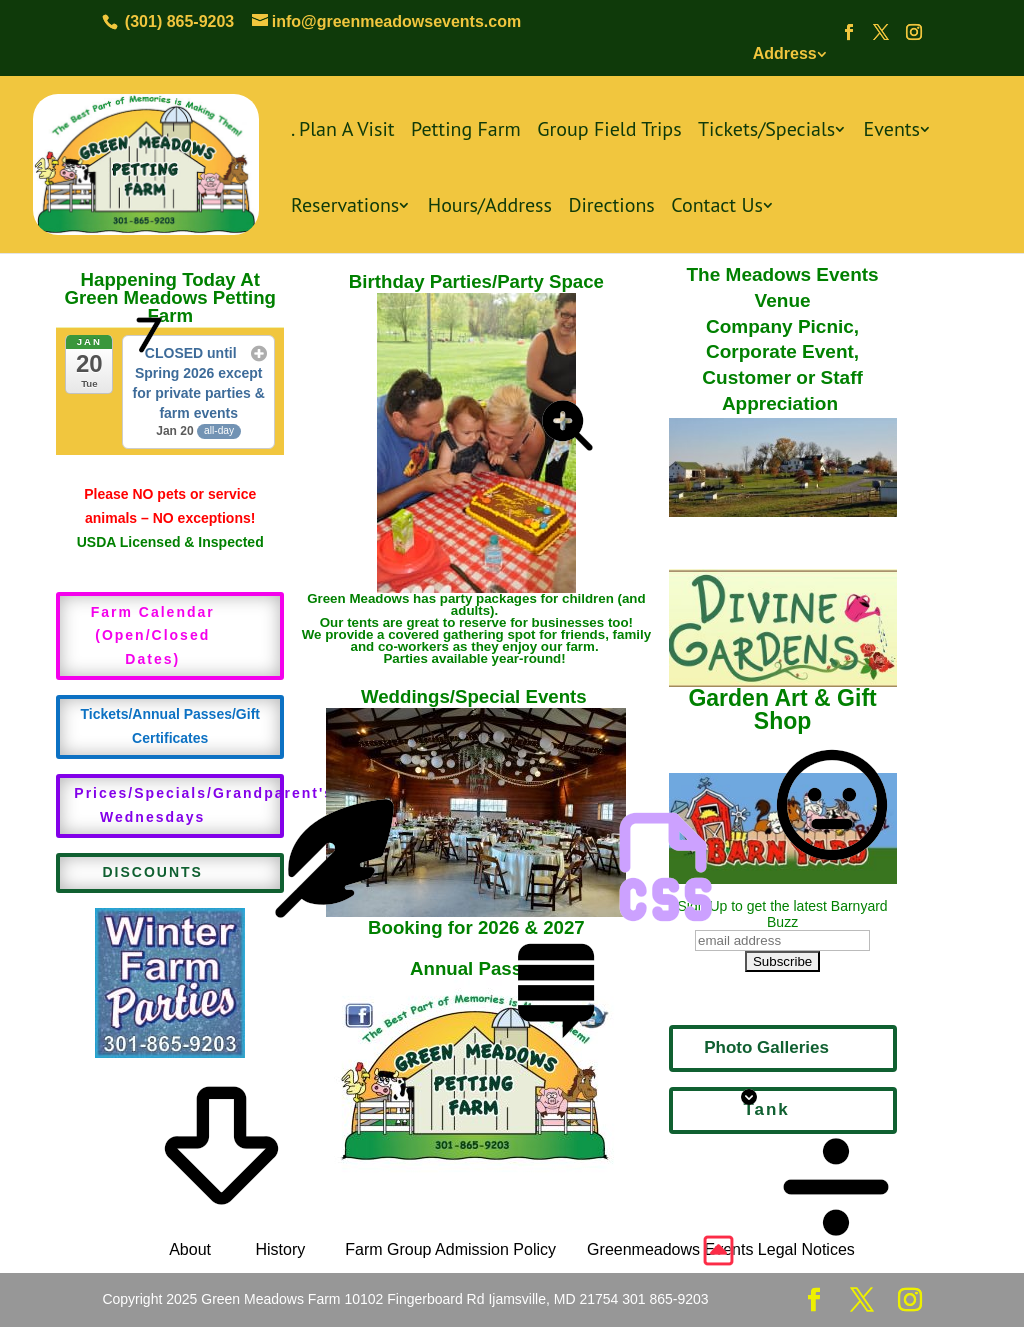 The image size is (1024, 1327). Describe the element at coordinates (832, 805) in the screenshot. I see `indicate neutral or average rating` at that location.